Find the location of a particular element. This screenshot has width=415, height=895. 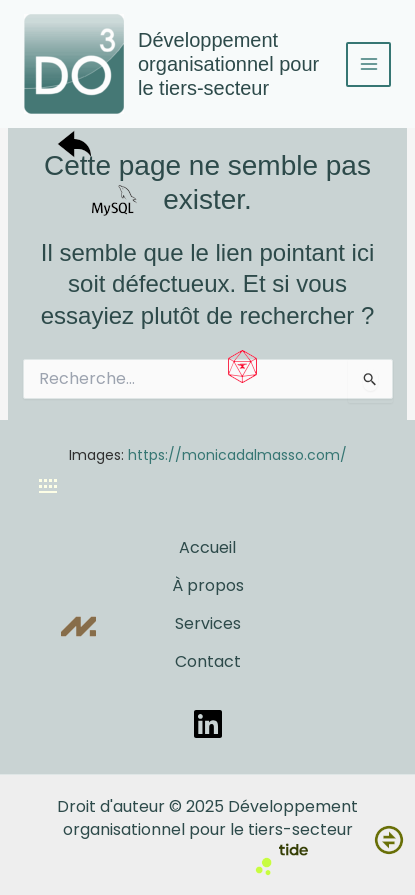

open the on-screen keyboard is located at coordinates (48, 486).